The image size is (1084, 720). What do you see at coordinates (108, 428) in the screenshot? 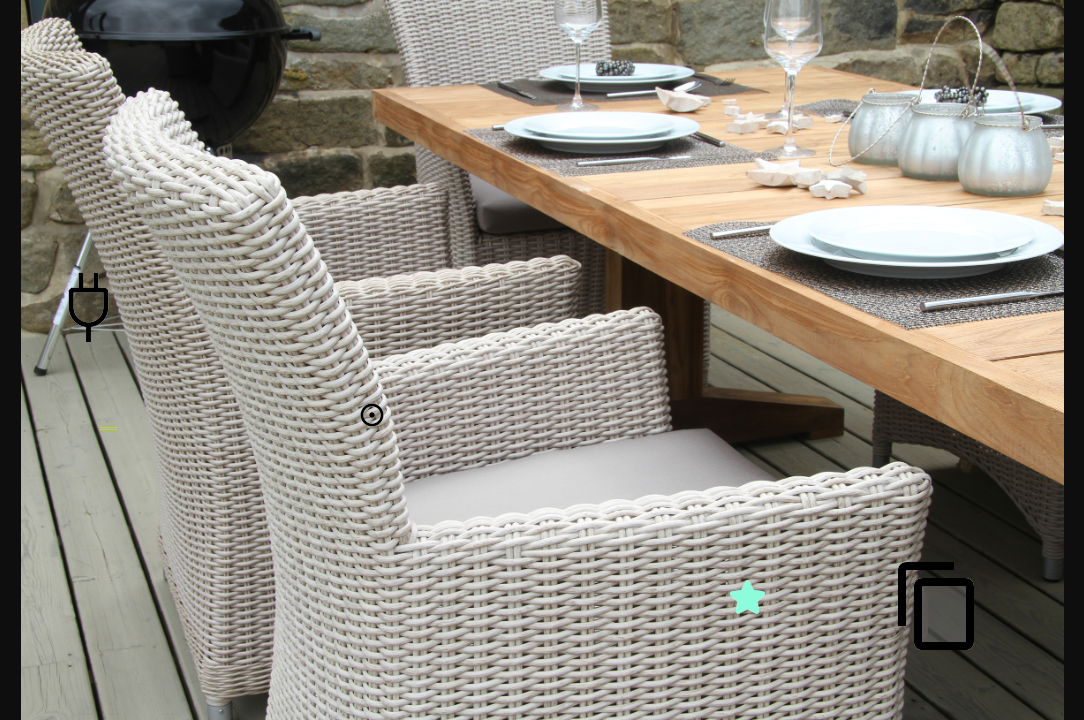
I see `drag to reorder or rearrange items` at bounding box center [108, 428].